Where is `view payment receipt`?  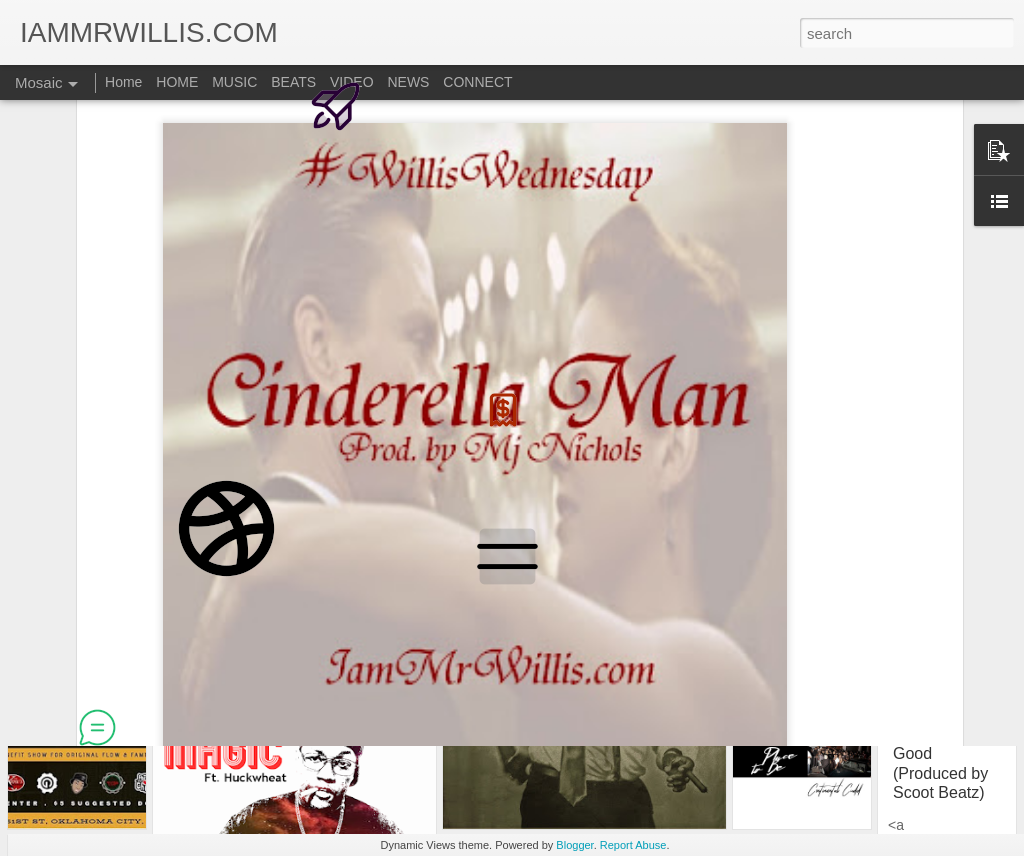 view payment receipt is located at coordinates (503, 410).